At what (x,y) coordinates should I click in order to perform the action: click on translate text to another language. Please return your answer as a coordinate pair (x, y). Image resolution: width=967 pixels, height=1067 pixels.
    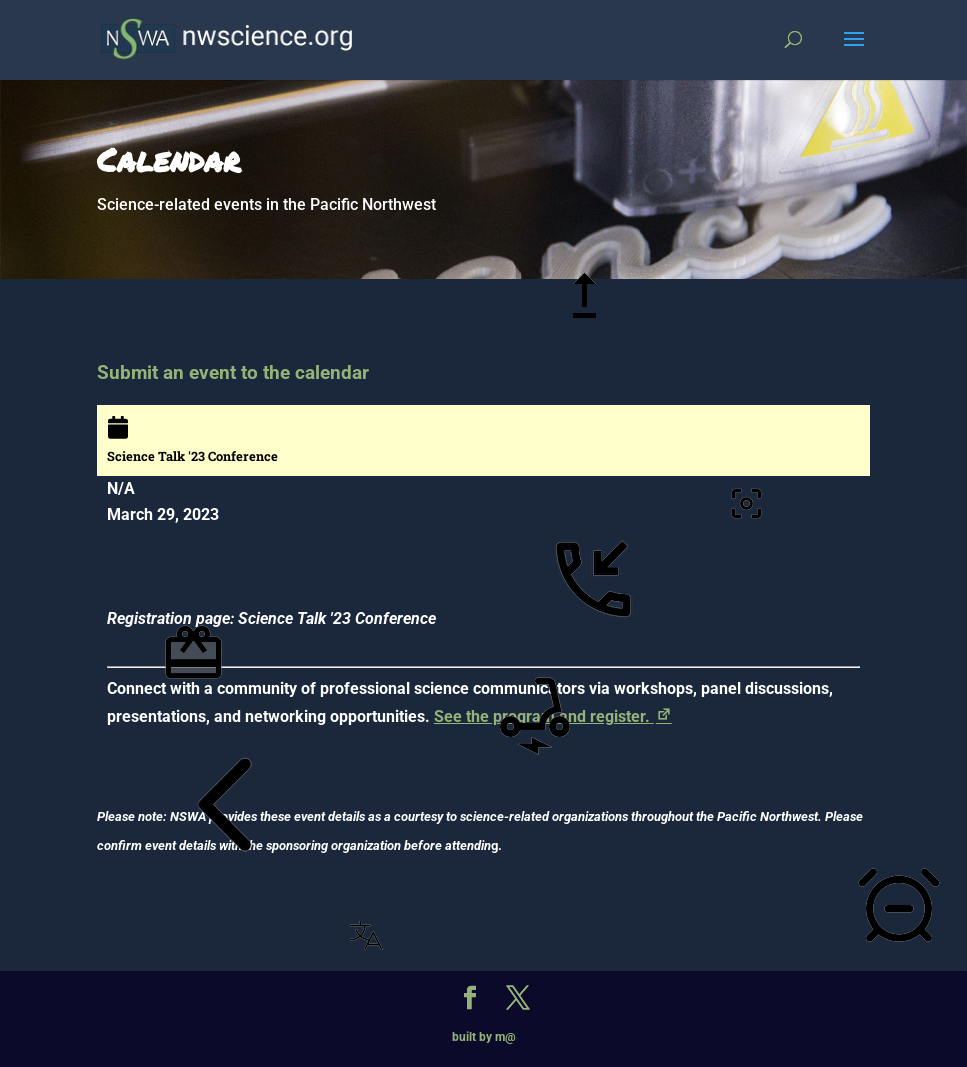
    Looking at the image, I should click on (365, 936).